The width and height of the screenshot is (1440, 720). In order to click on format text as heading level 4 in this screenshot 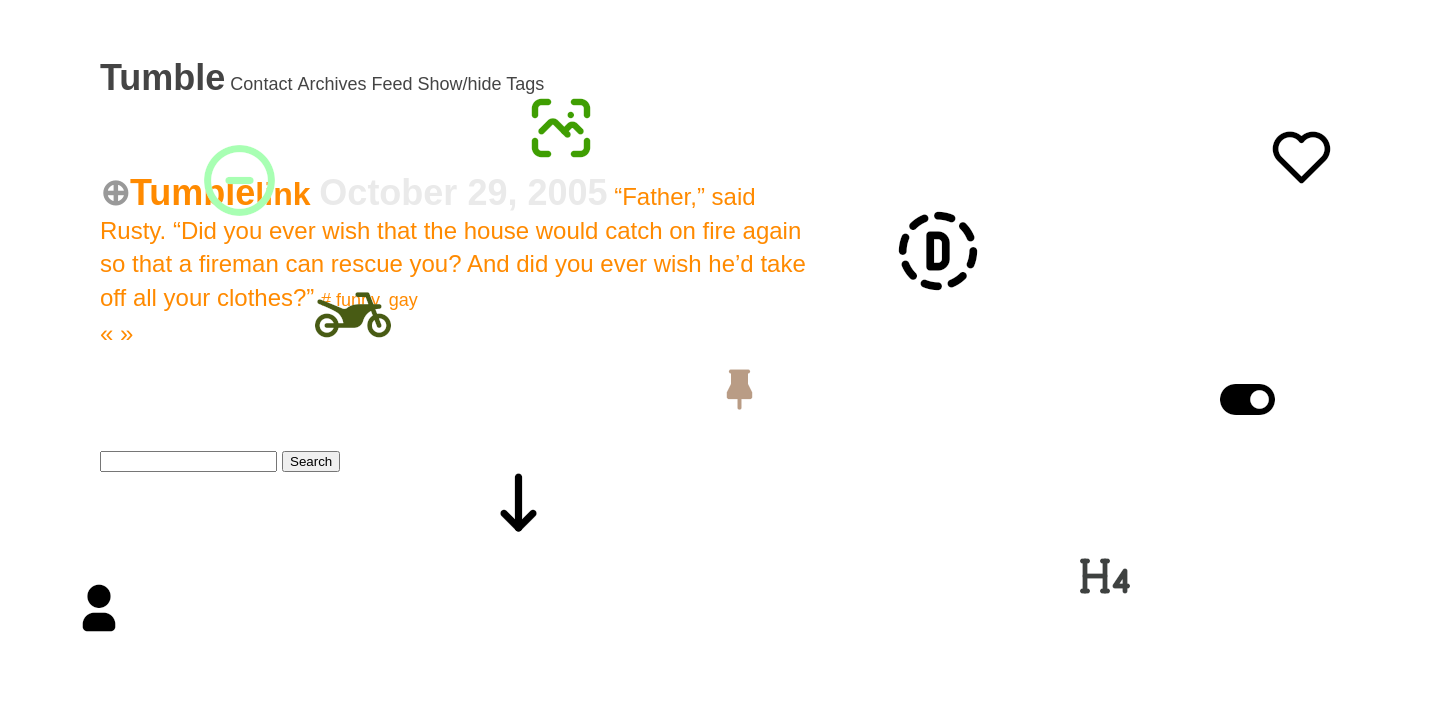, I will do `click(1105, 576)`.